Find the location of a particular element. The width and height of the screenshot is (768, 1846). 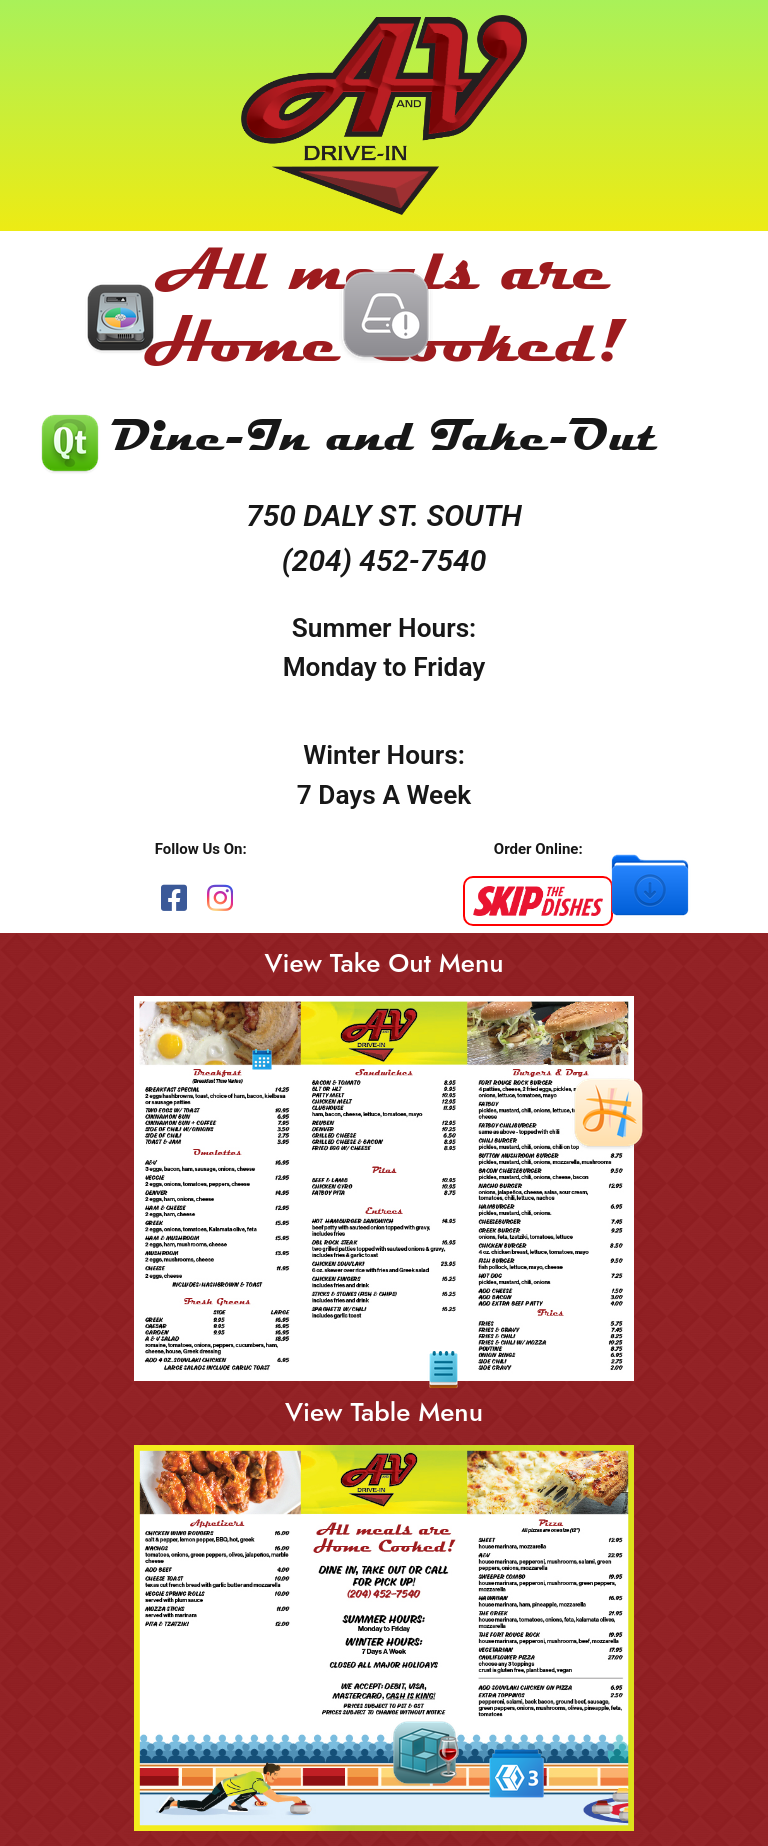

open notepad application is located at coordinates (443, 1369).